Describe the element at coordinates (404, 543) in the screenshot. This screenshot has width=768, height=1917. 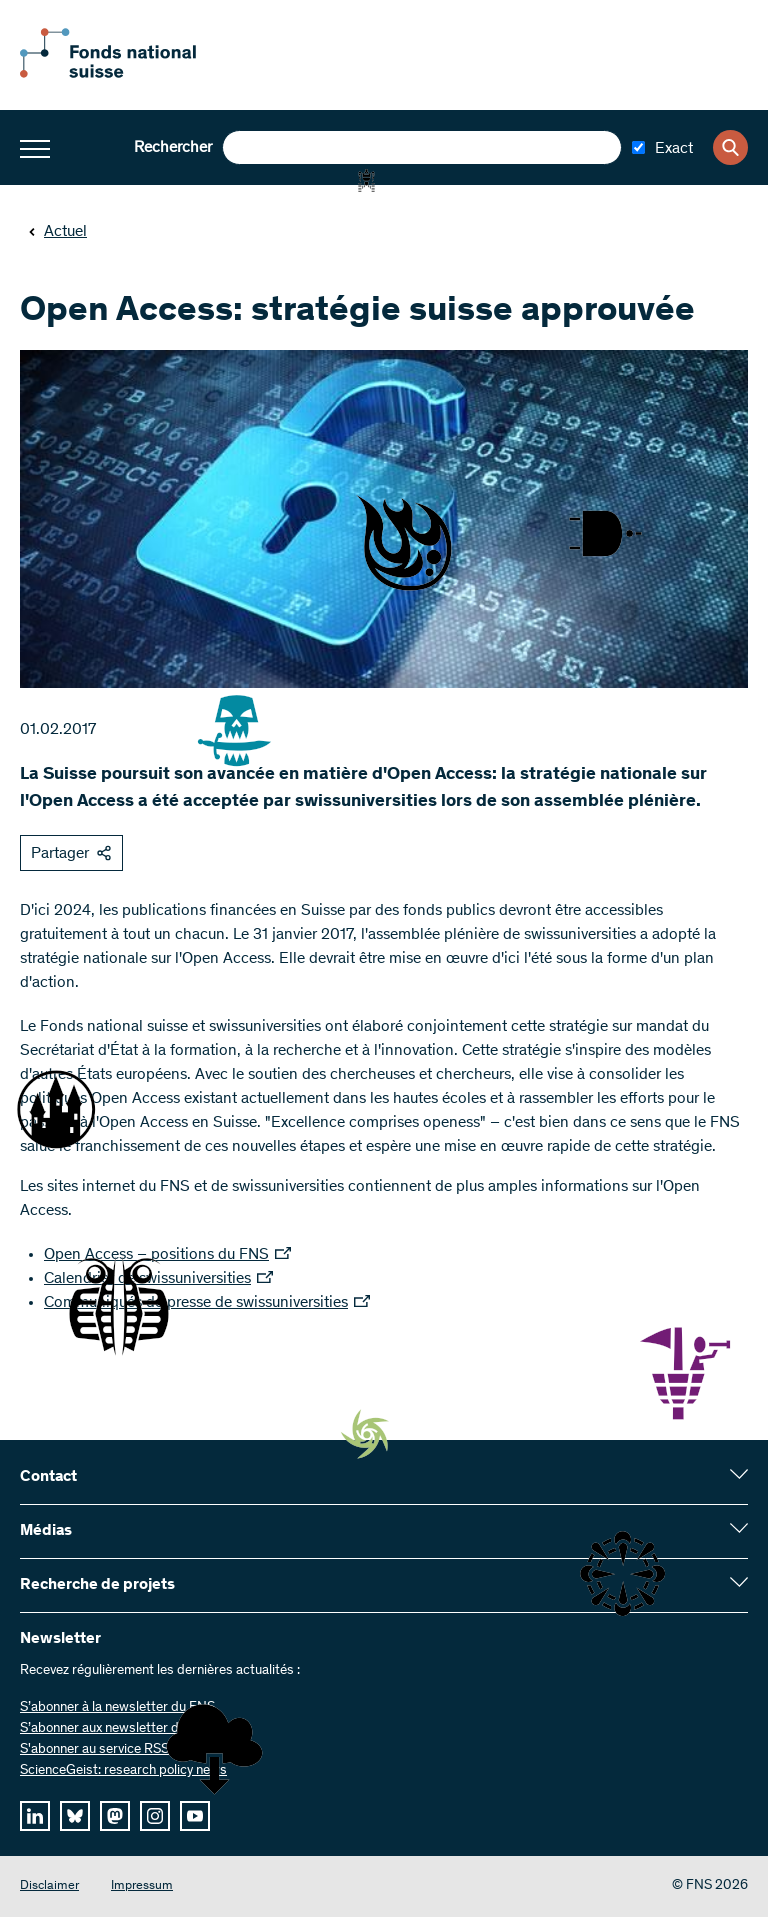
I see `indicates a burning or destroyed document` at that location.